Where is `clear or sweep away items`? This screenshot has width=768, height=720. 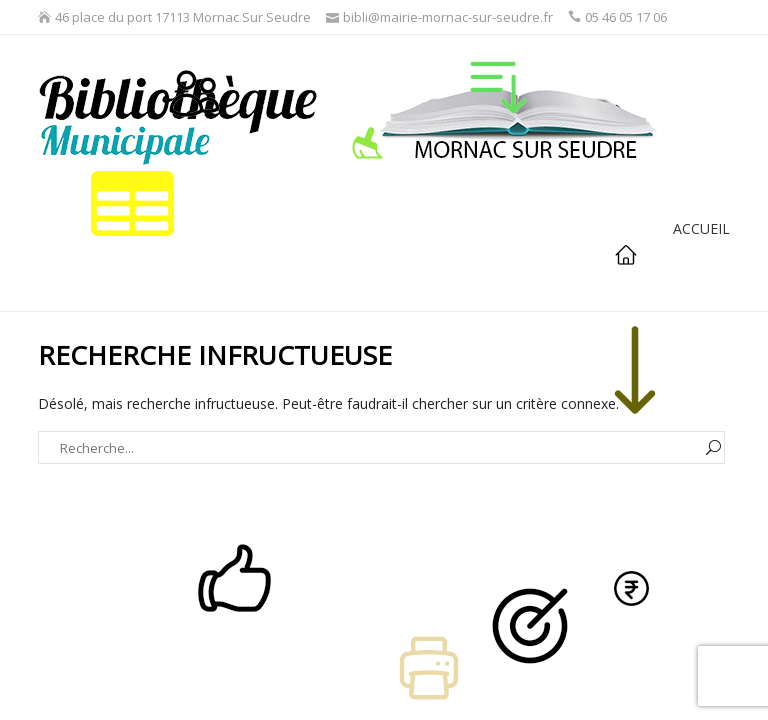 clear or sweep away items is located at coordinates (367, 144).